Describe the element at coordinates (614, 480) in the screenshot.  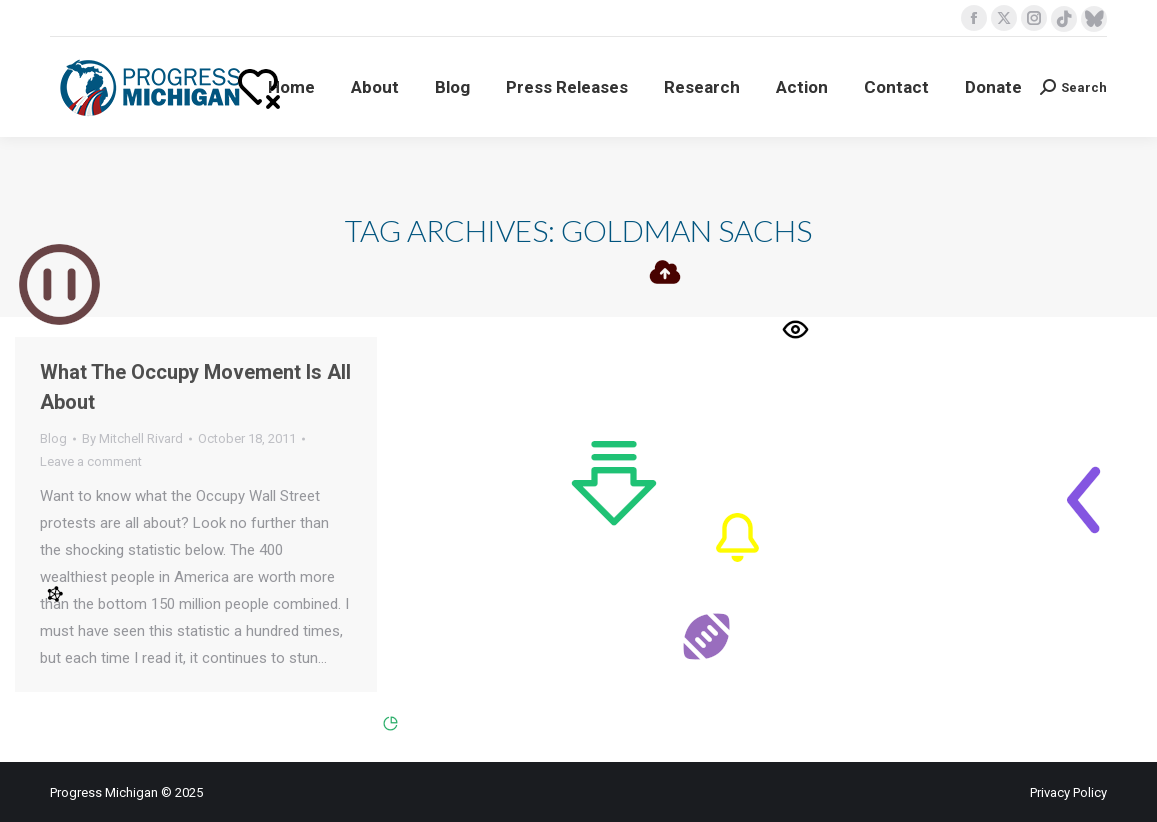
I see `download file or content` at that location.